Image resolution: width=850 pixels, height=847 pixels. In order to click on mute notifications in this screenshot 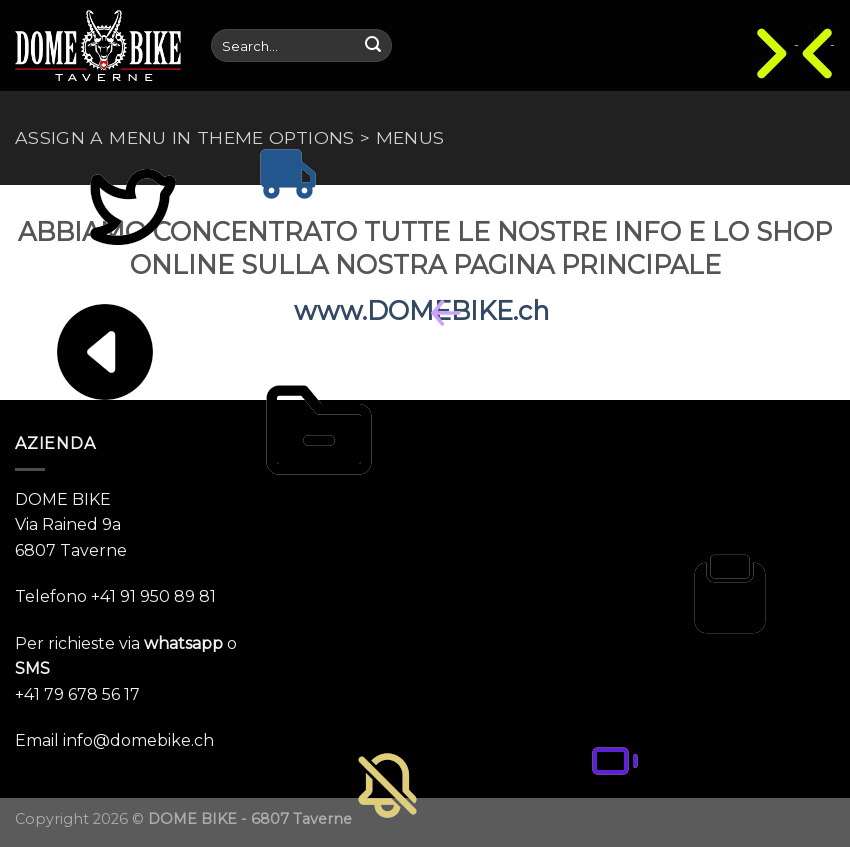, I will do `click(387, 785)`.